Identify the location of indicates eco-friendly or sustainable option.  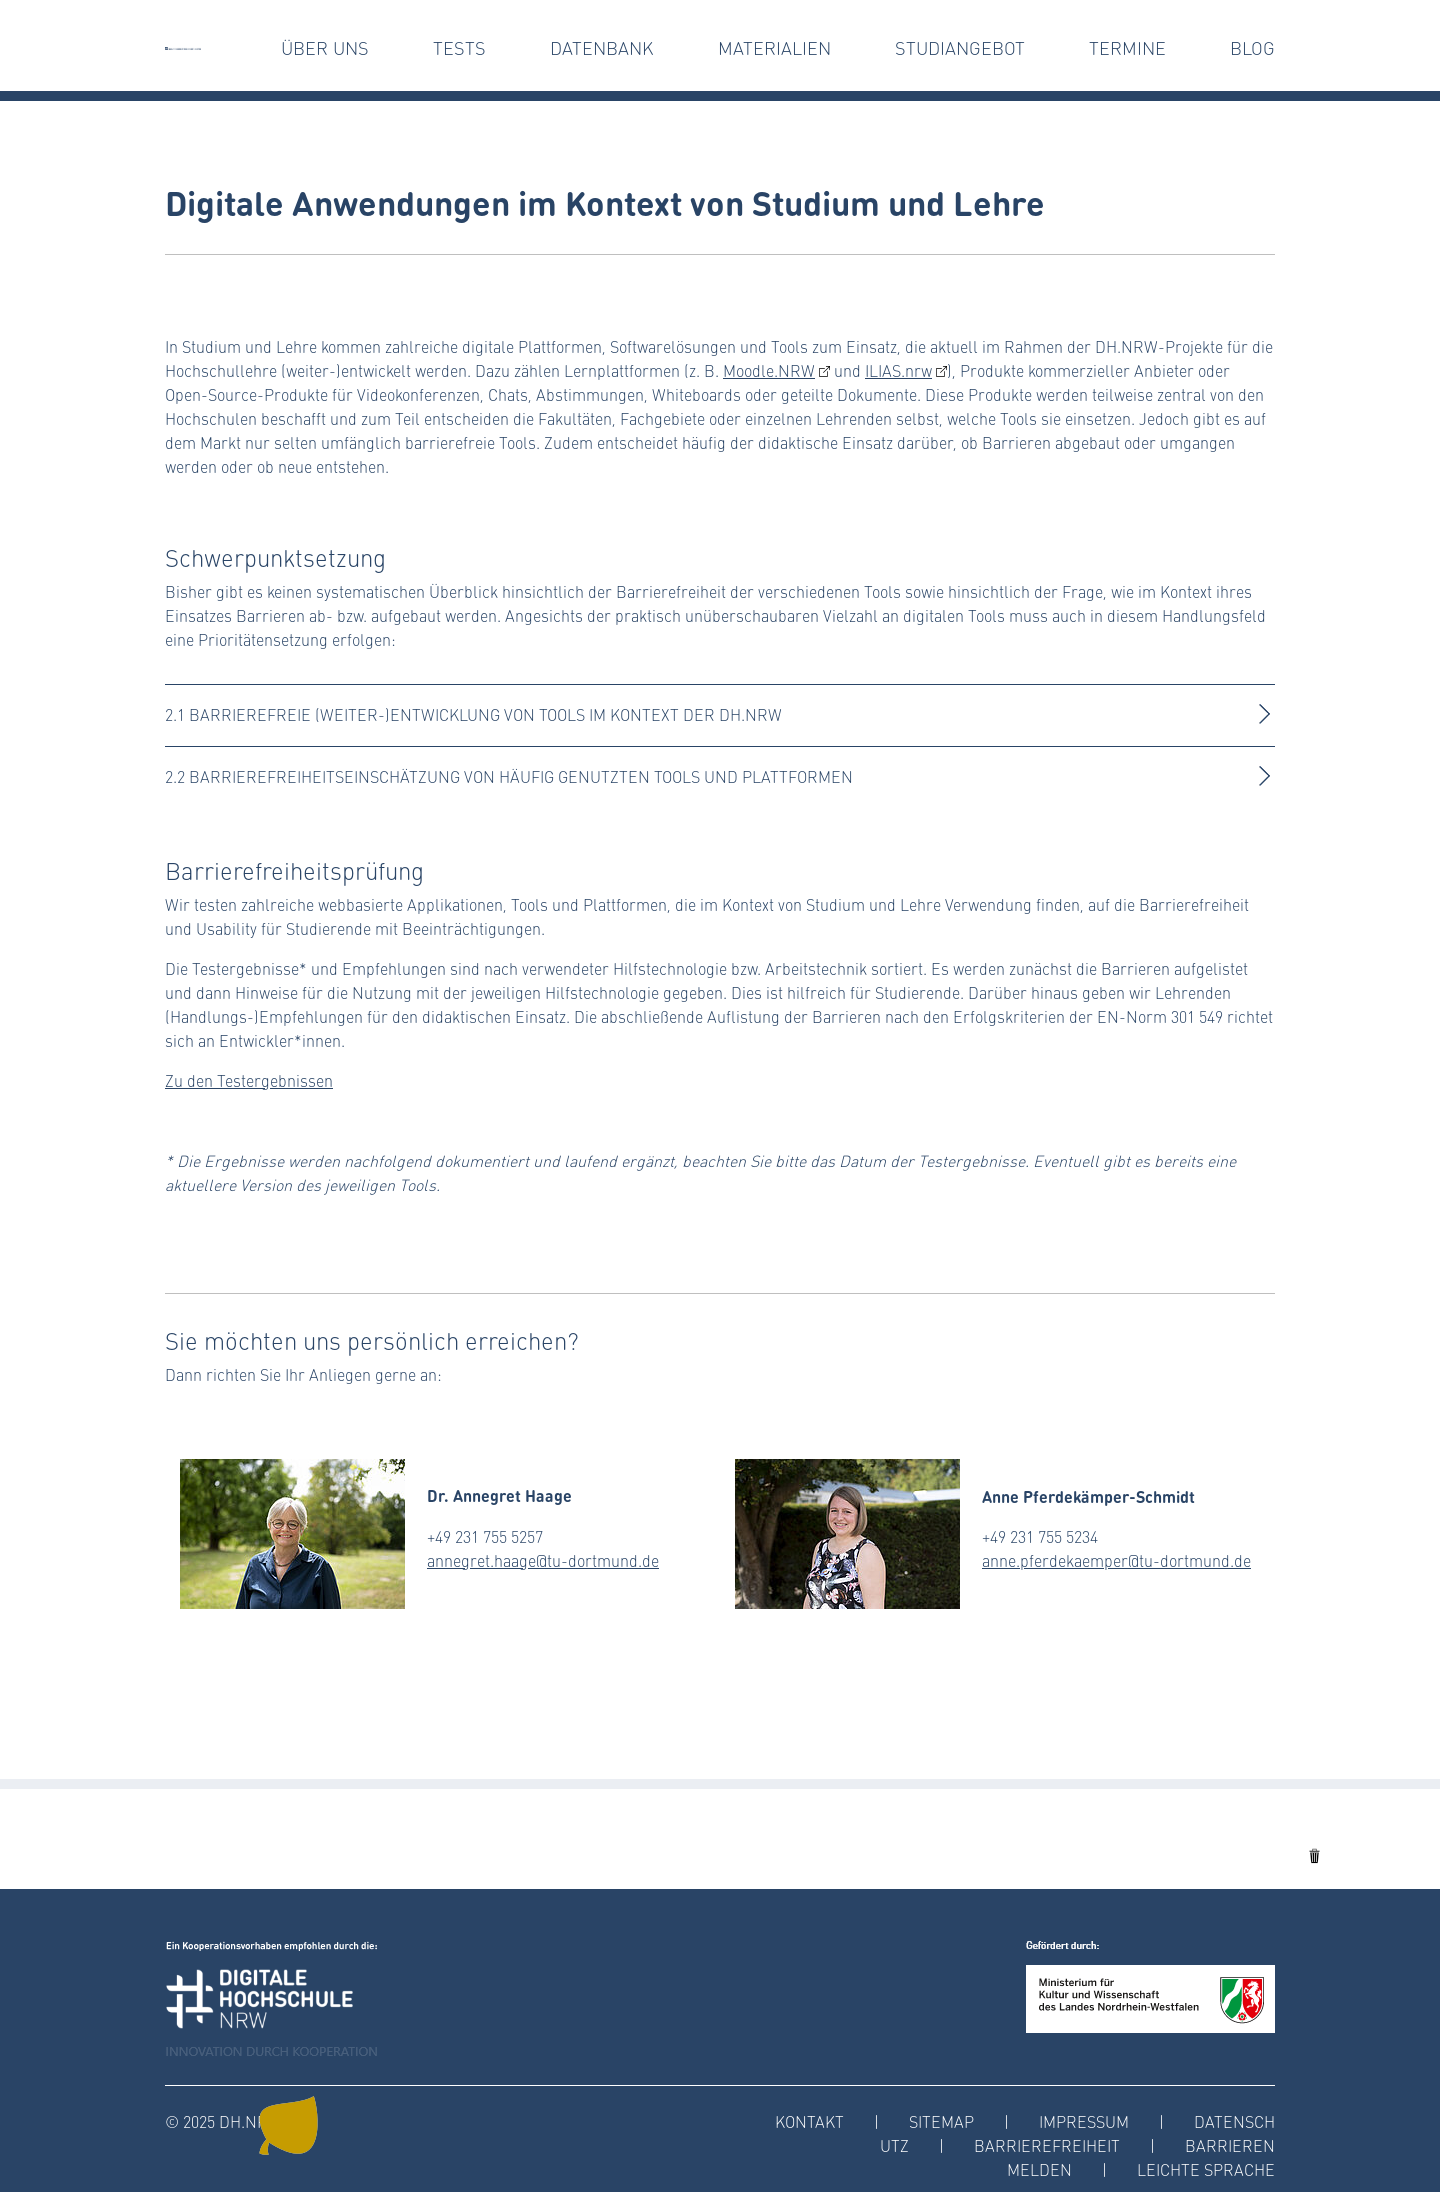
(288, 2125).